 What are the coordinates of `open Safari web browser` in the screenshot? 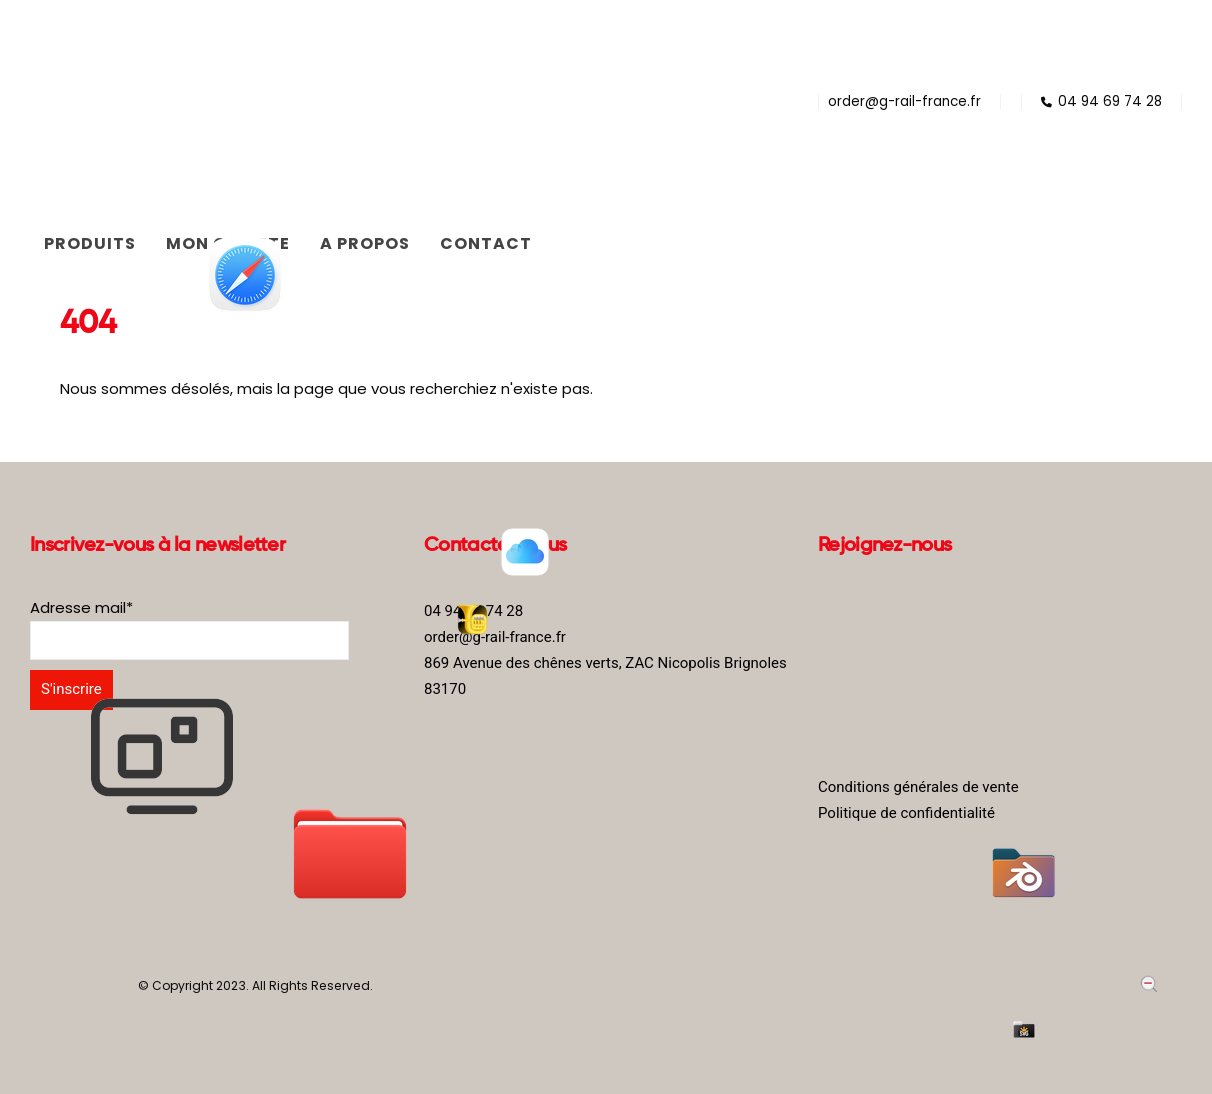 It's located at (245, 275).